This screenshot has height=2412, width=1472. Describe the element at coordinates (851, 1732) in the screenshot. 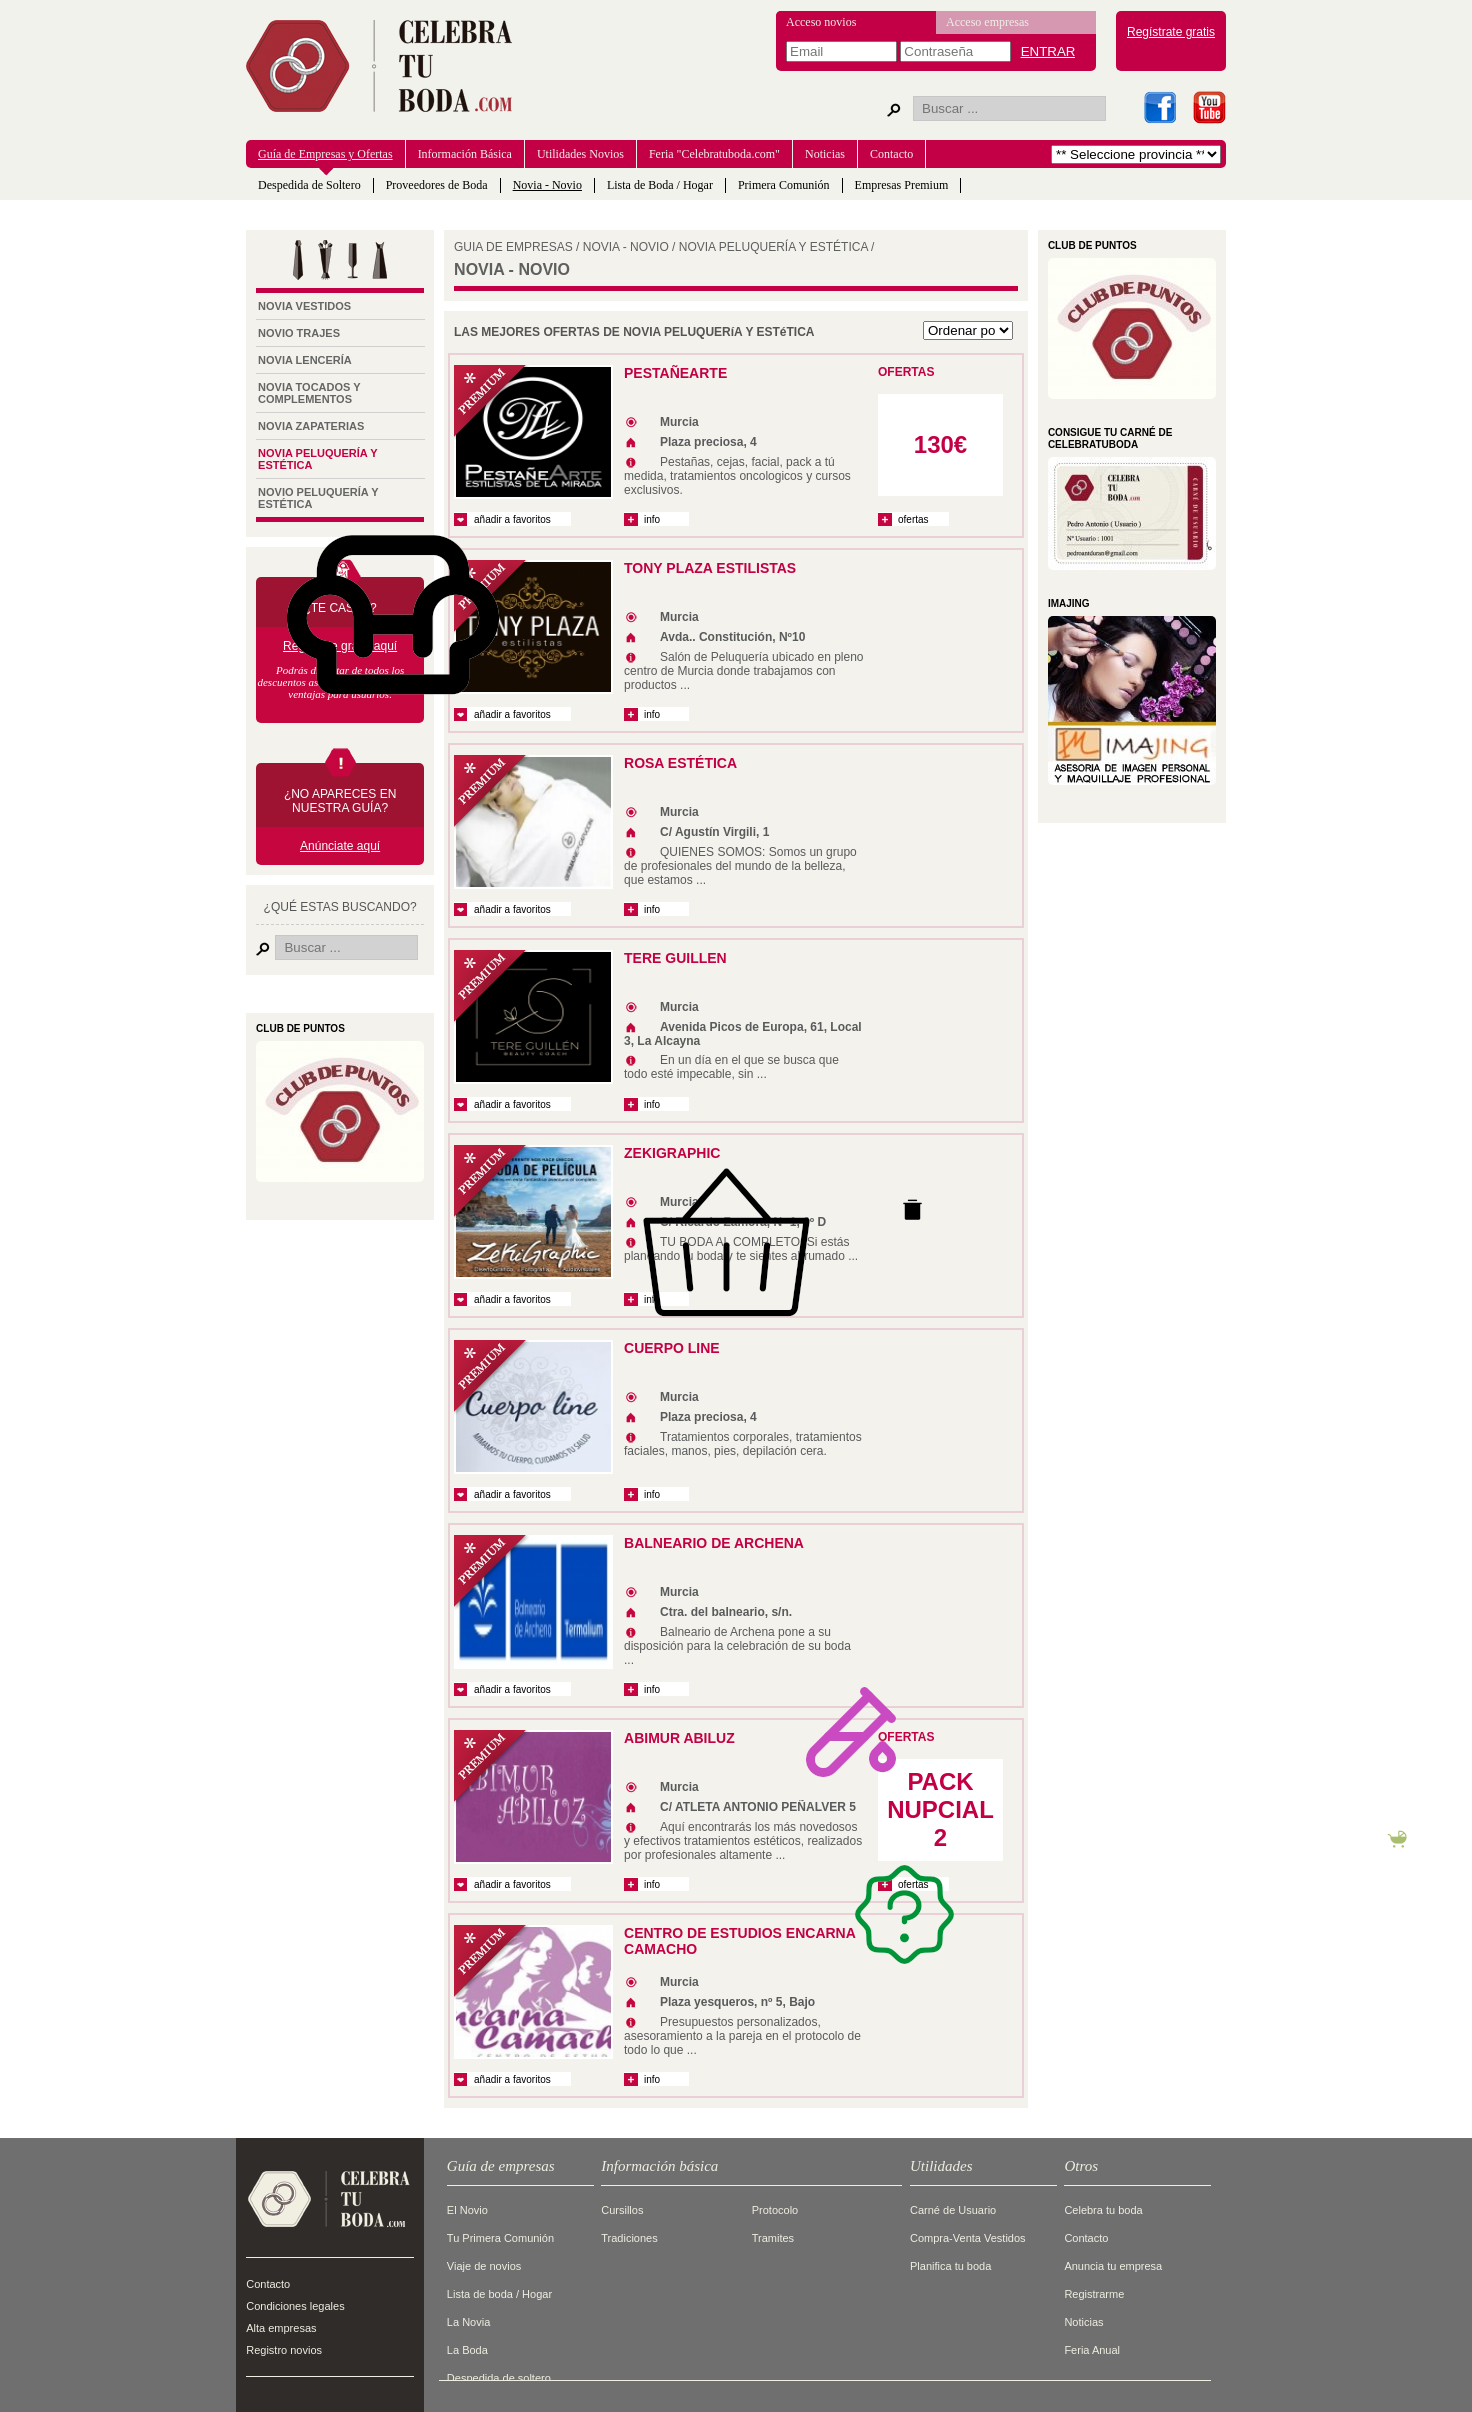

I see `run a test or experiment` at that location.